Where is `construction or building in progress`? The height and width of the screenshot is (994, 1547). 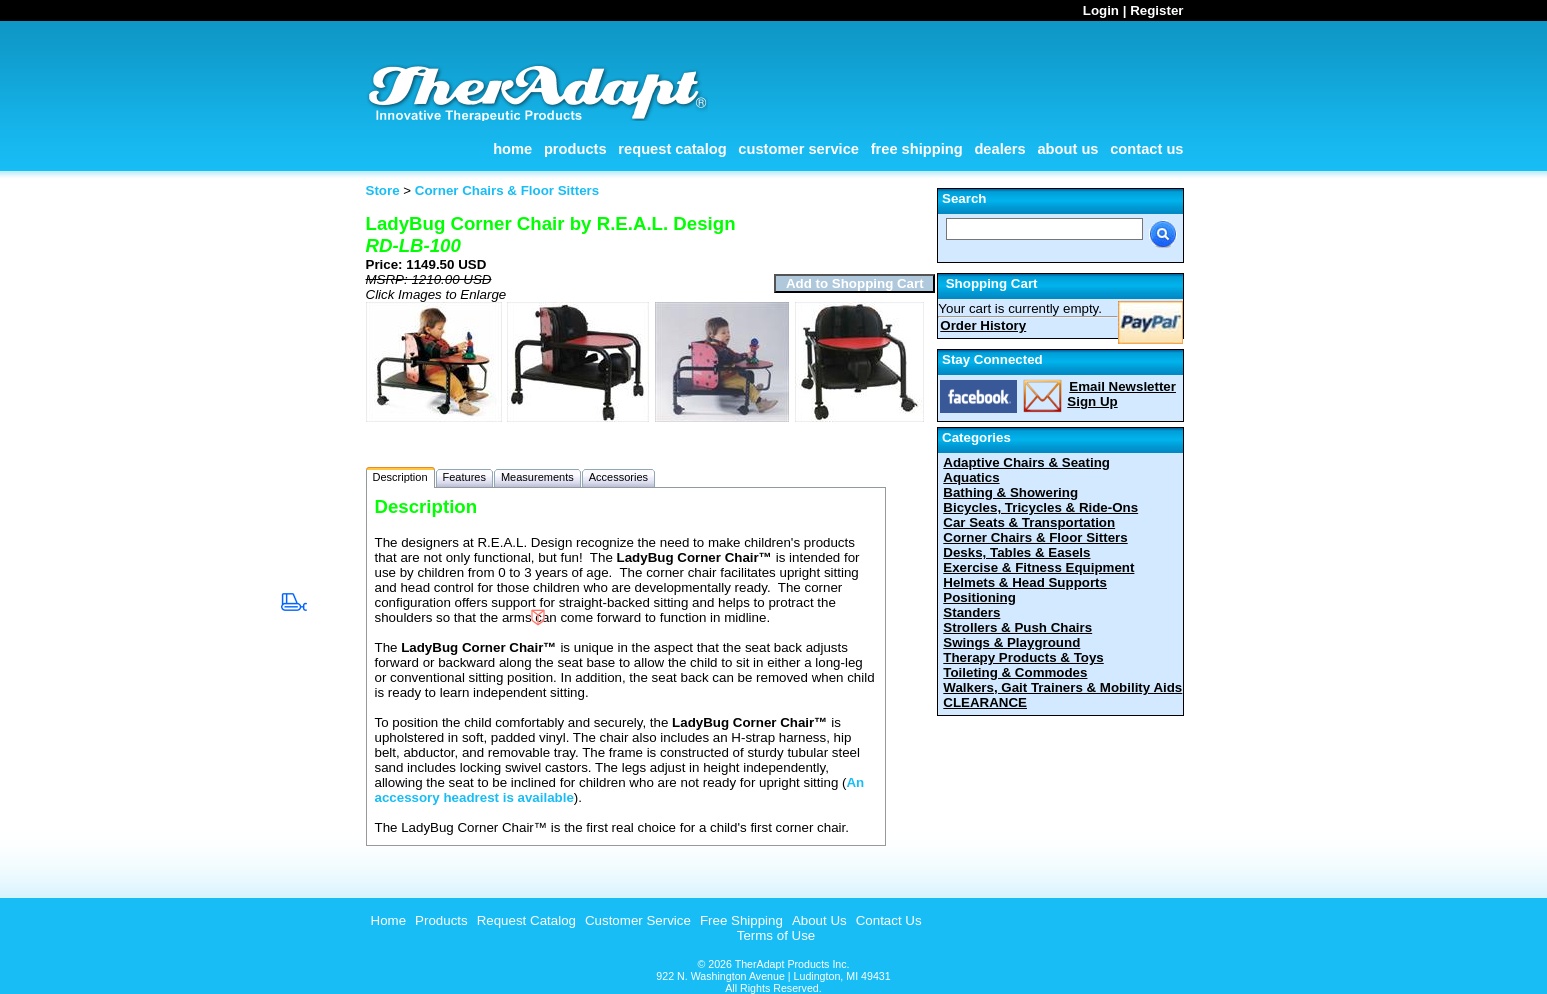 construction or building in progress is located at coordinates (294, 602).